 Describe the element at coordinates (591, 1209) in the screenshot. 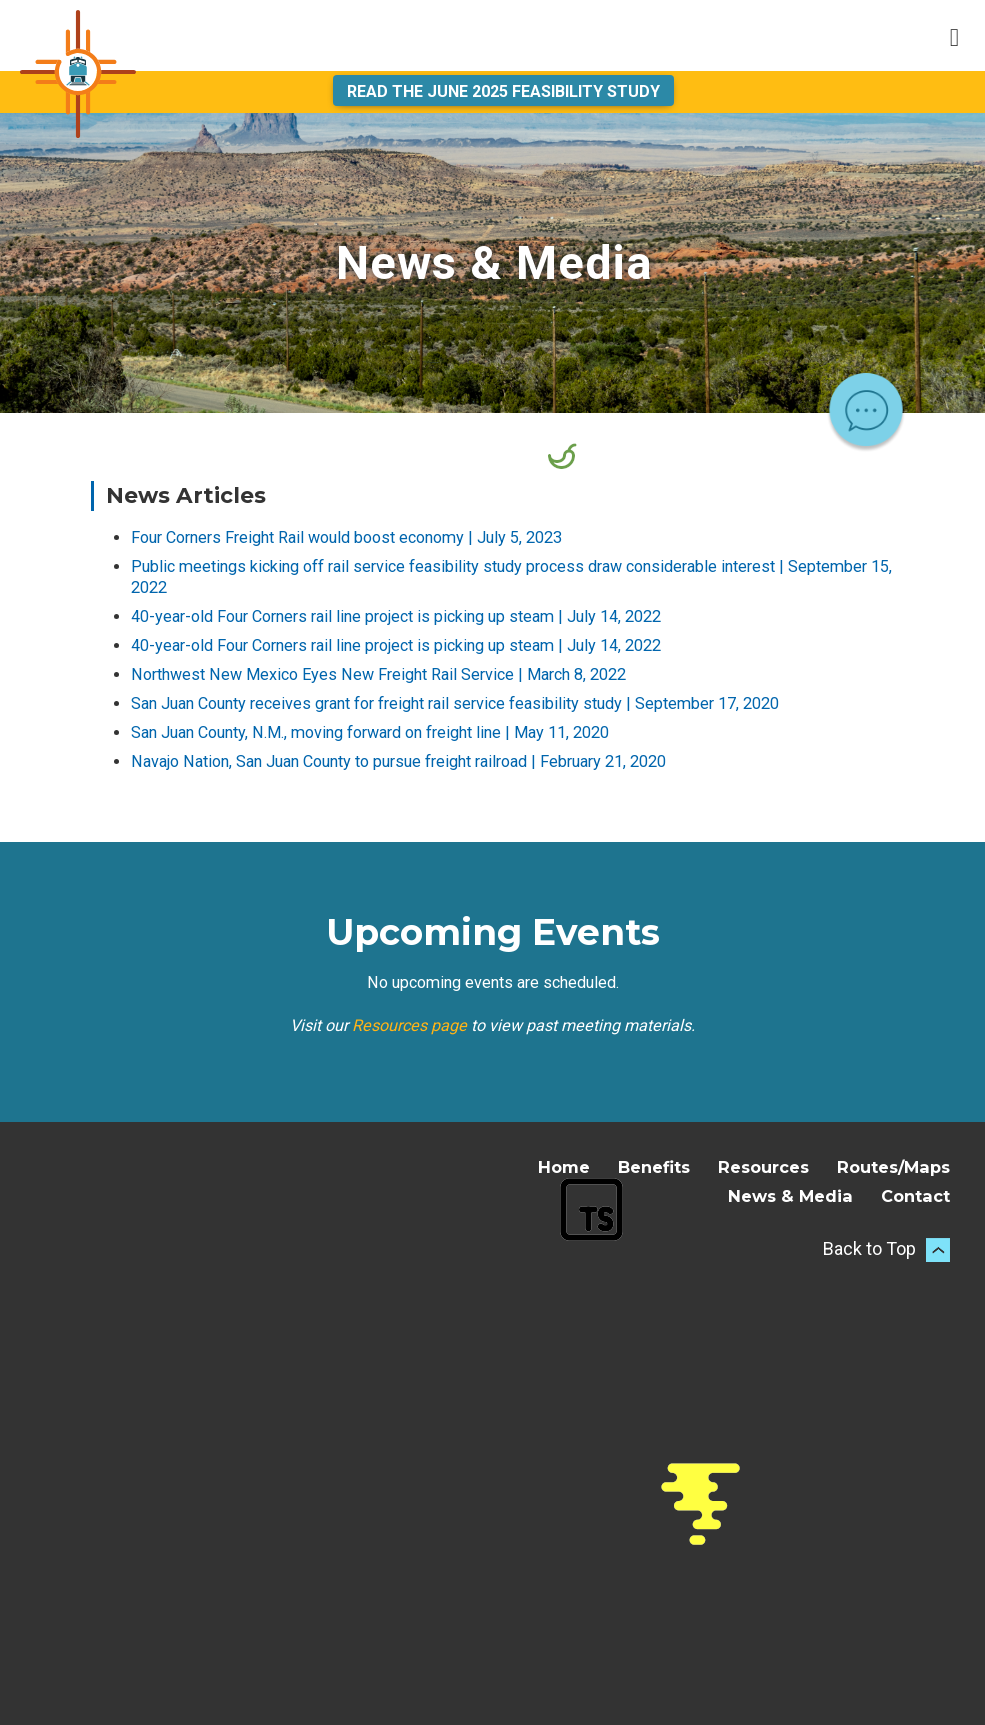

I see `indicates a TypeScript file or project` at that location.